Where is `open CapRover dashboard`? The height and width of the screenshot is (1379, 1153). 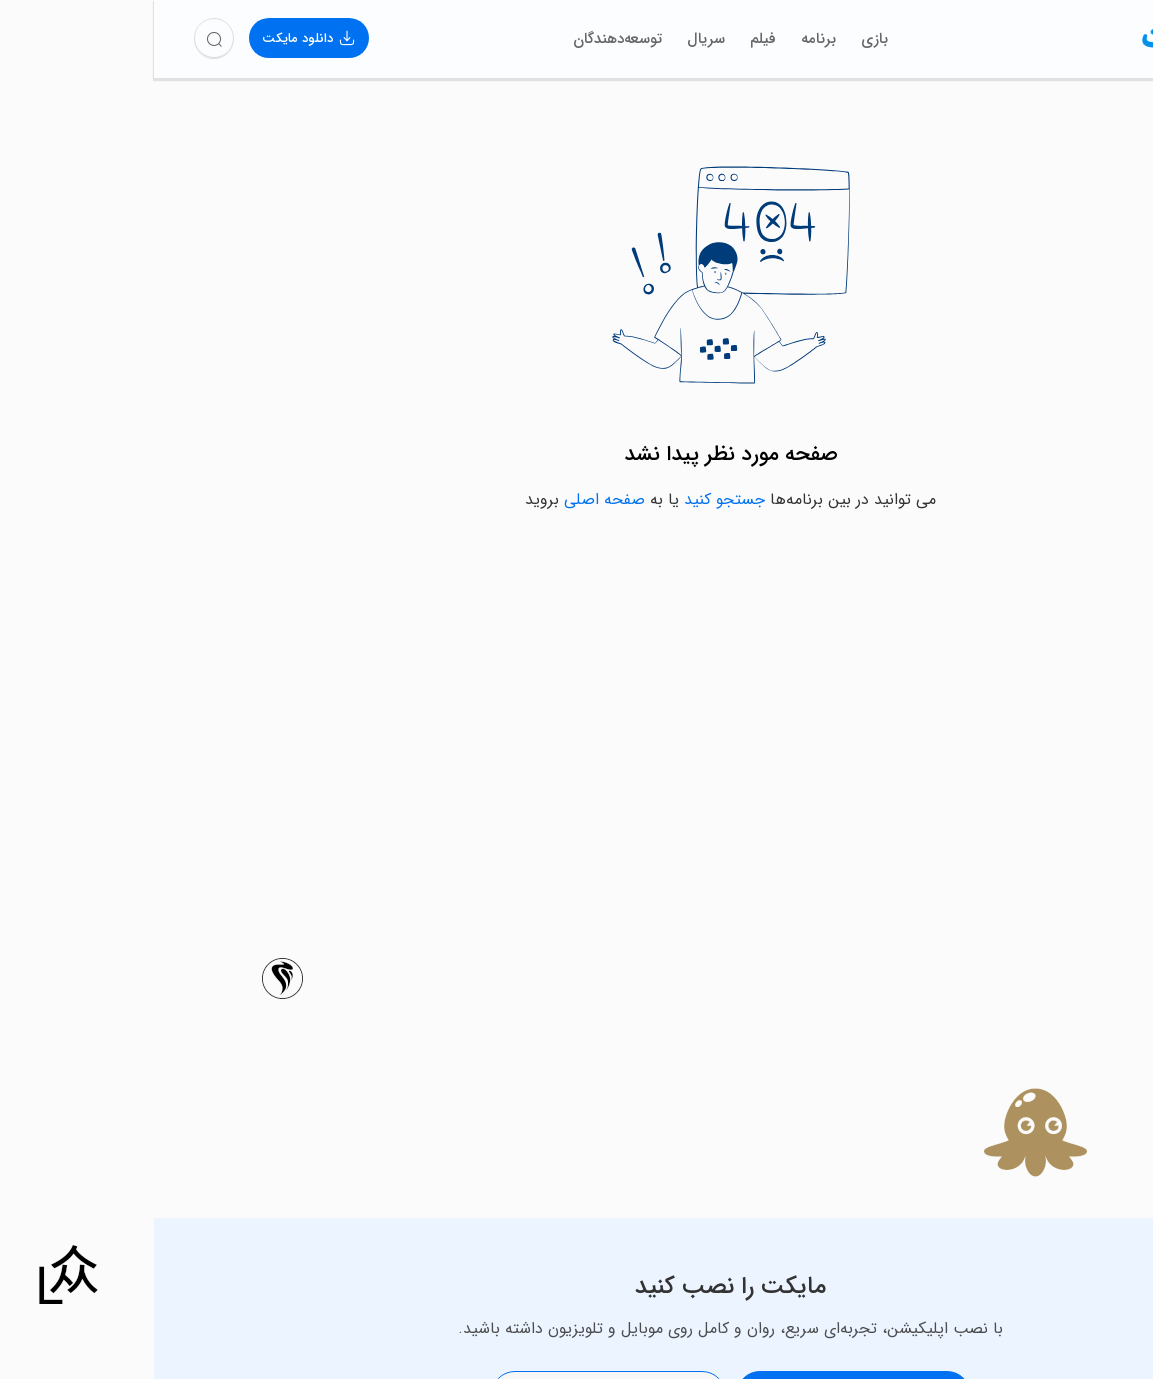
open CapRover dashboard is located at coordinates (282, 978).